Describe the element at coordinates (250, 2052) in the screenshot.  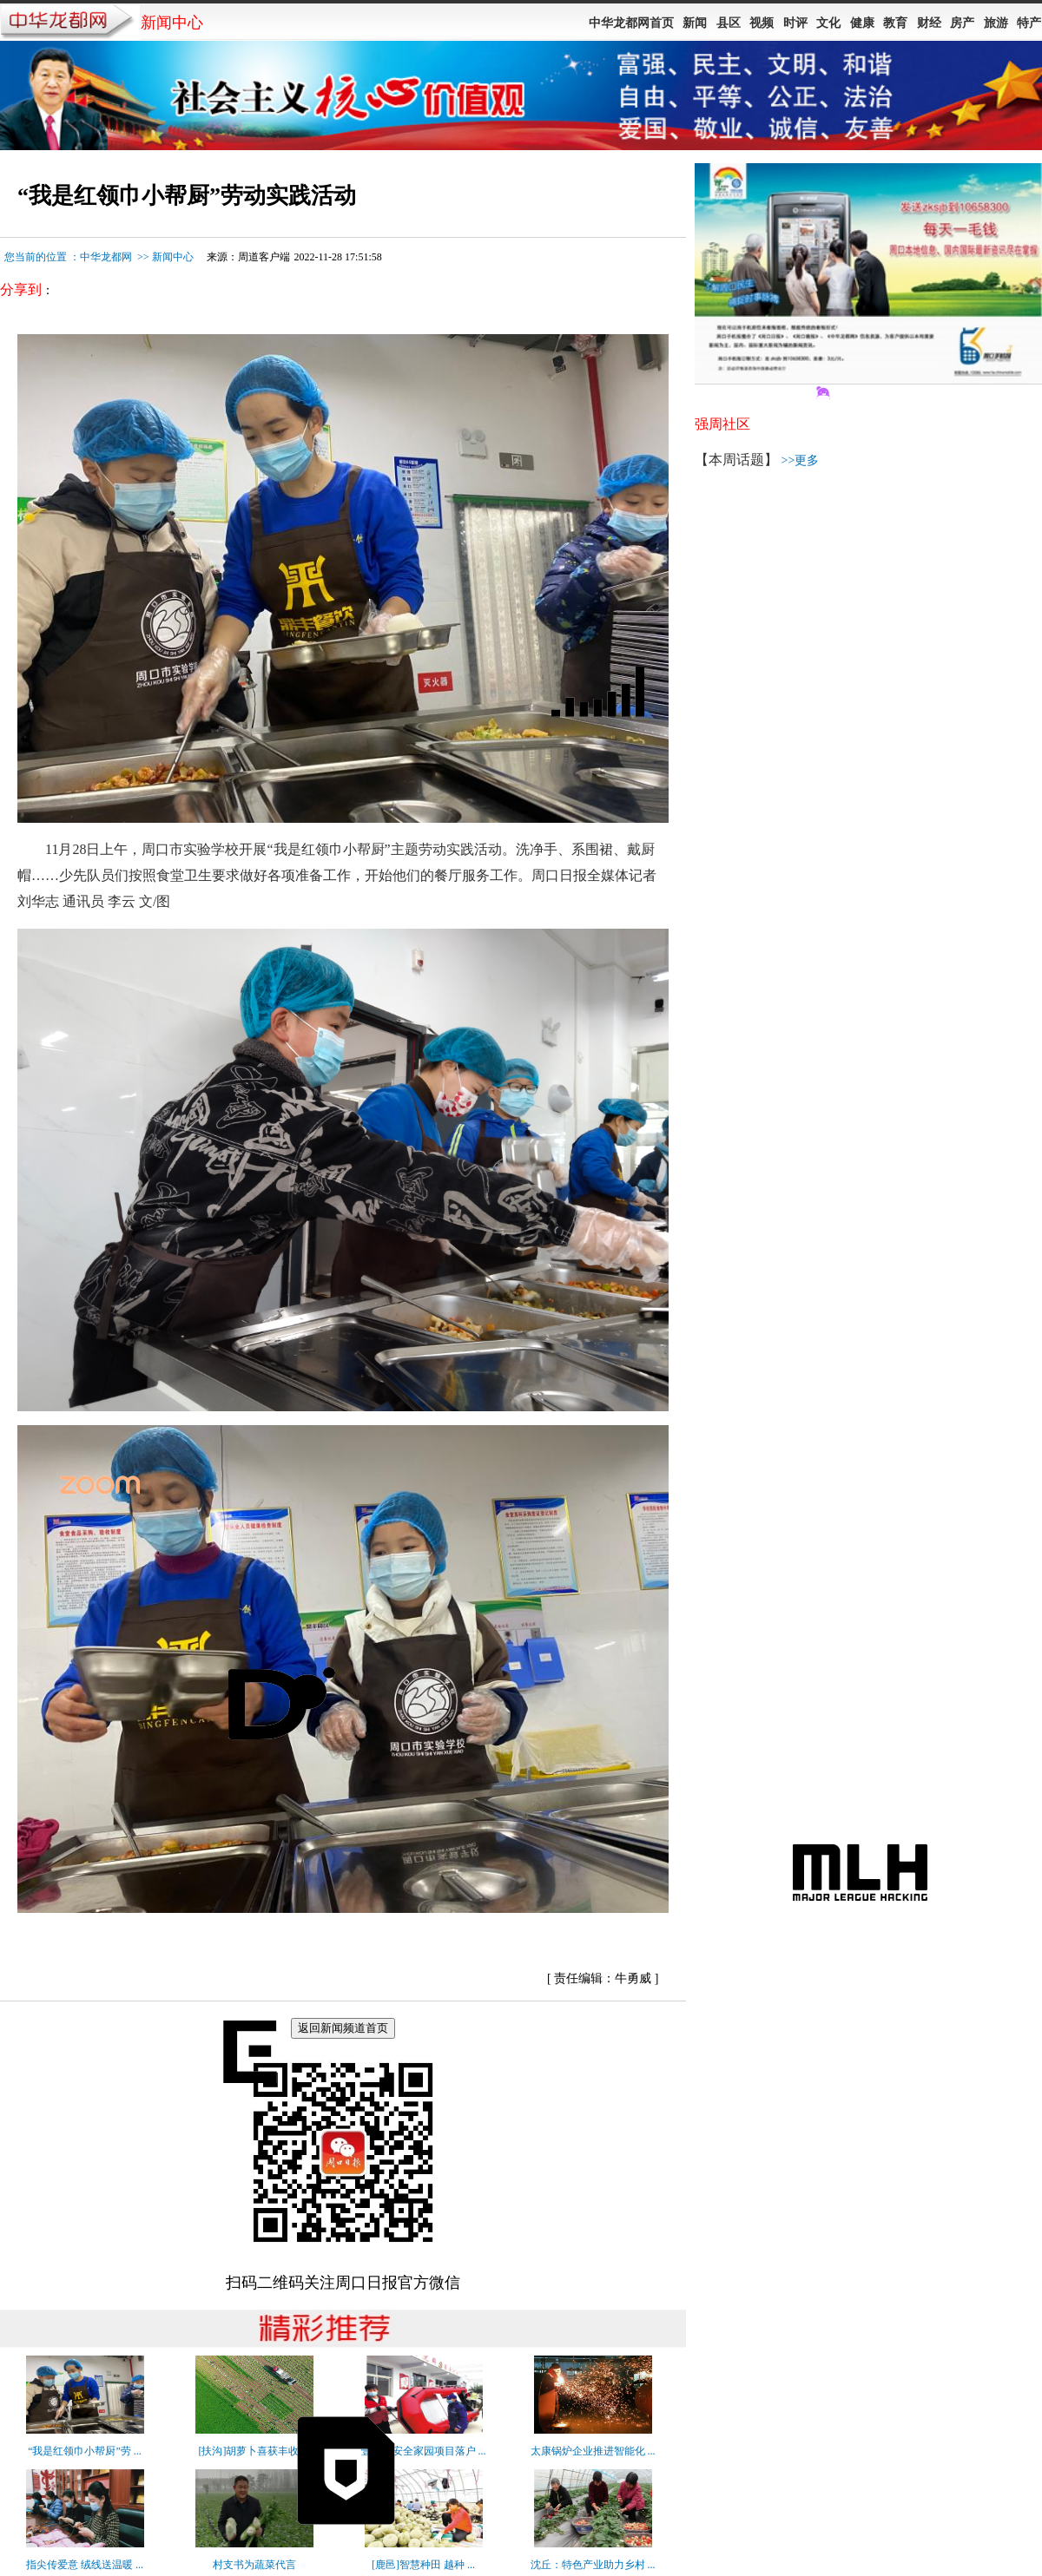
I see `Square Enix company logo` at that location.